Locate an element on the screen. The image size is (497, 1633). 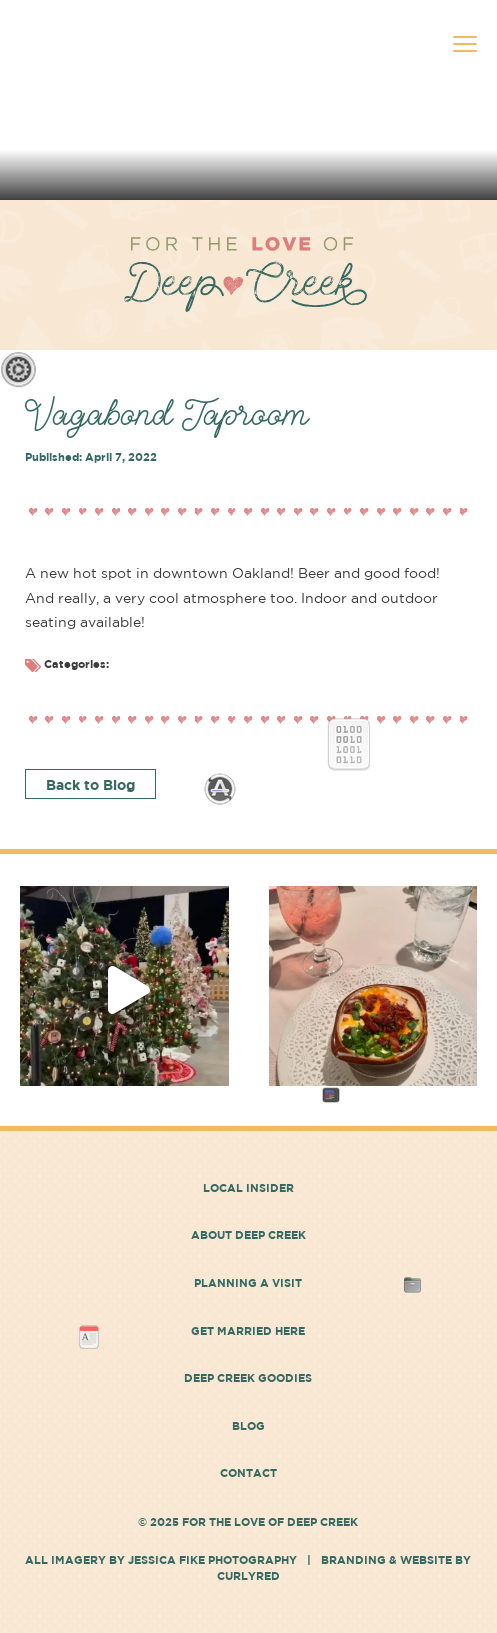
indicates a binary or executable file type is located at coordinates (349, 744).